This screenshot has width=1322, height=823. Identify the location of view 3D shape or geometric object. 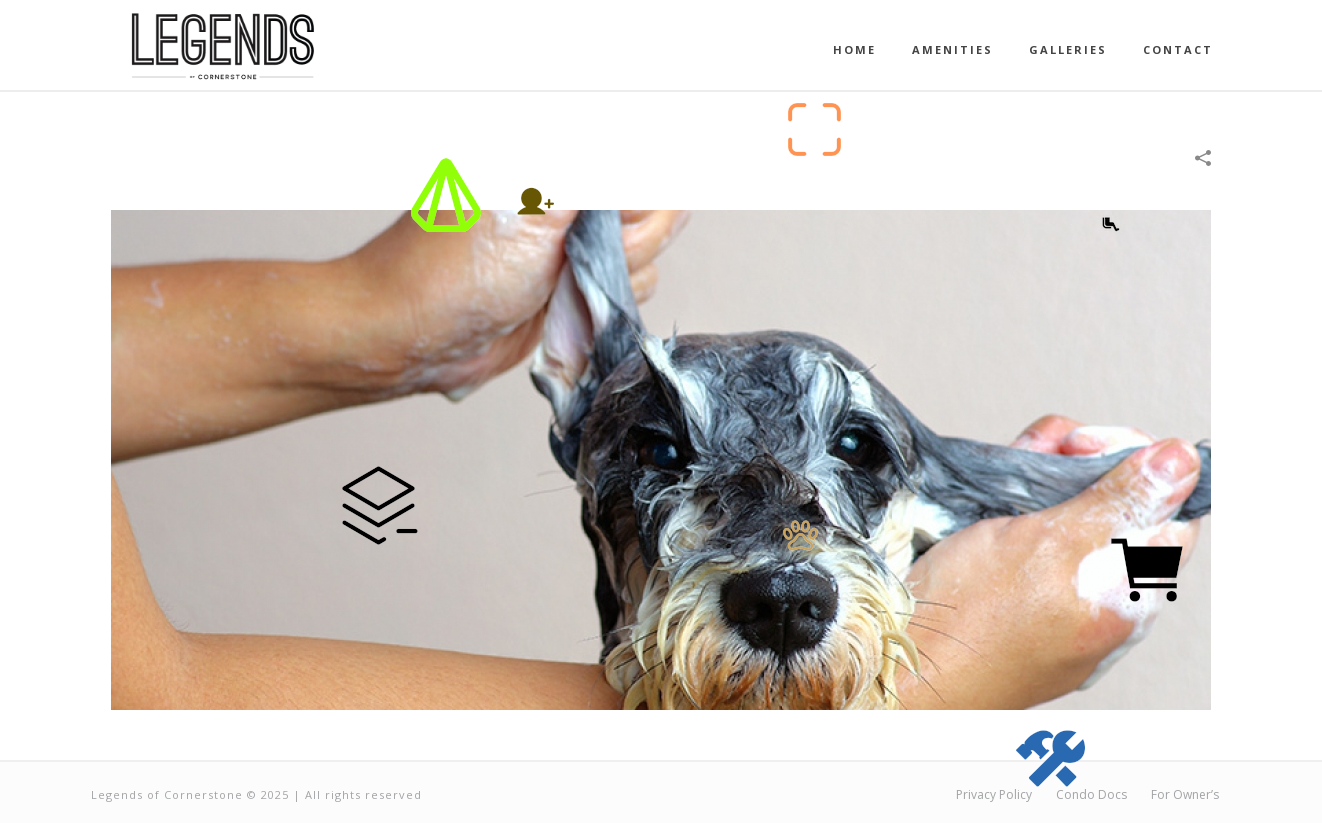
(446, 197).